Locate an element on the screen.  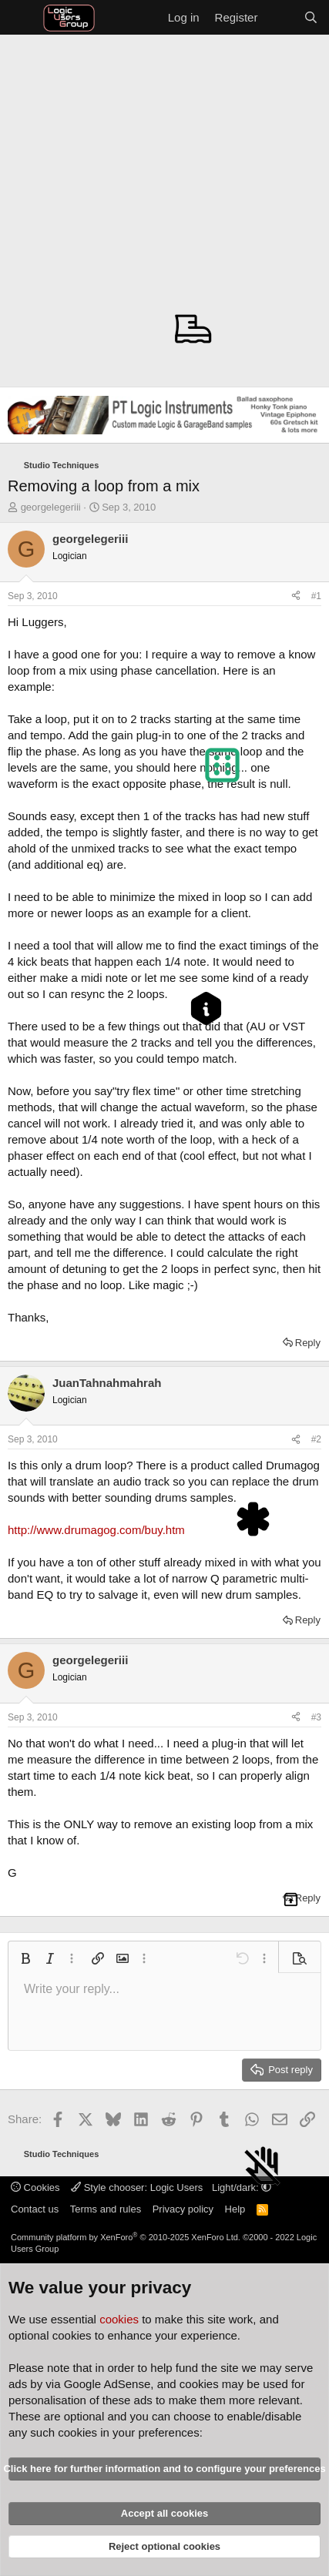
randomize or shuffle content is located at coordinates (222, 765).